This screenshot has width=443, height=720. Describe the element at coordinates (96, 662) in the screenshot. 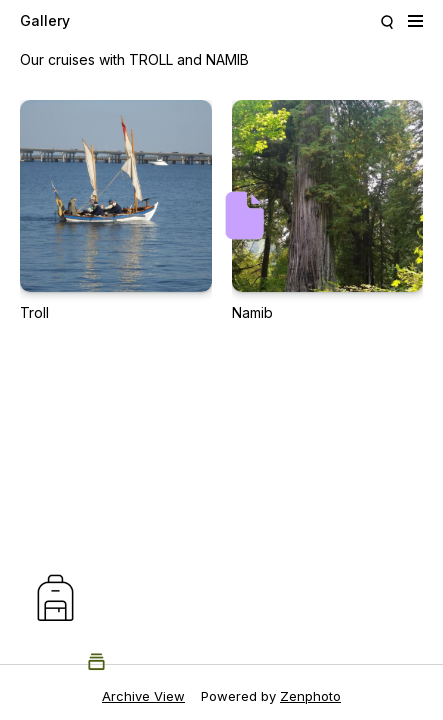

I see `view stacked cards or layers` at that location.